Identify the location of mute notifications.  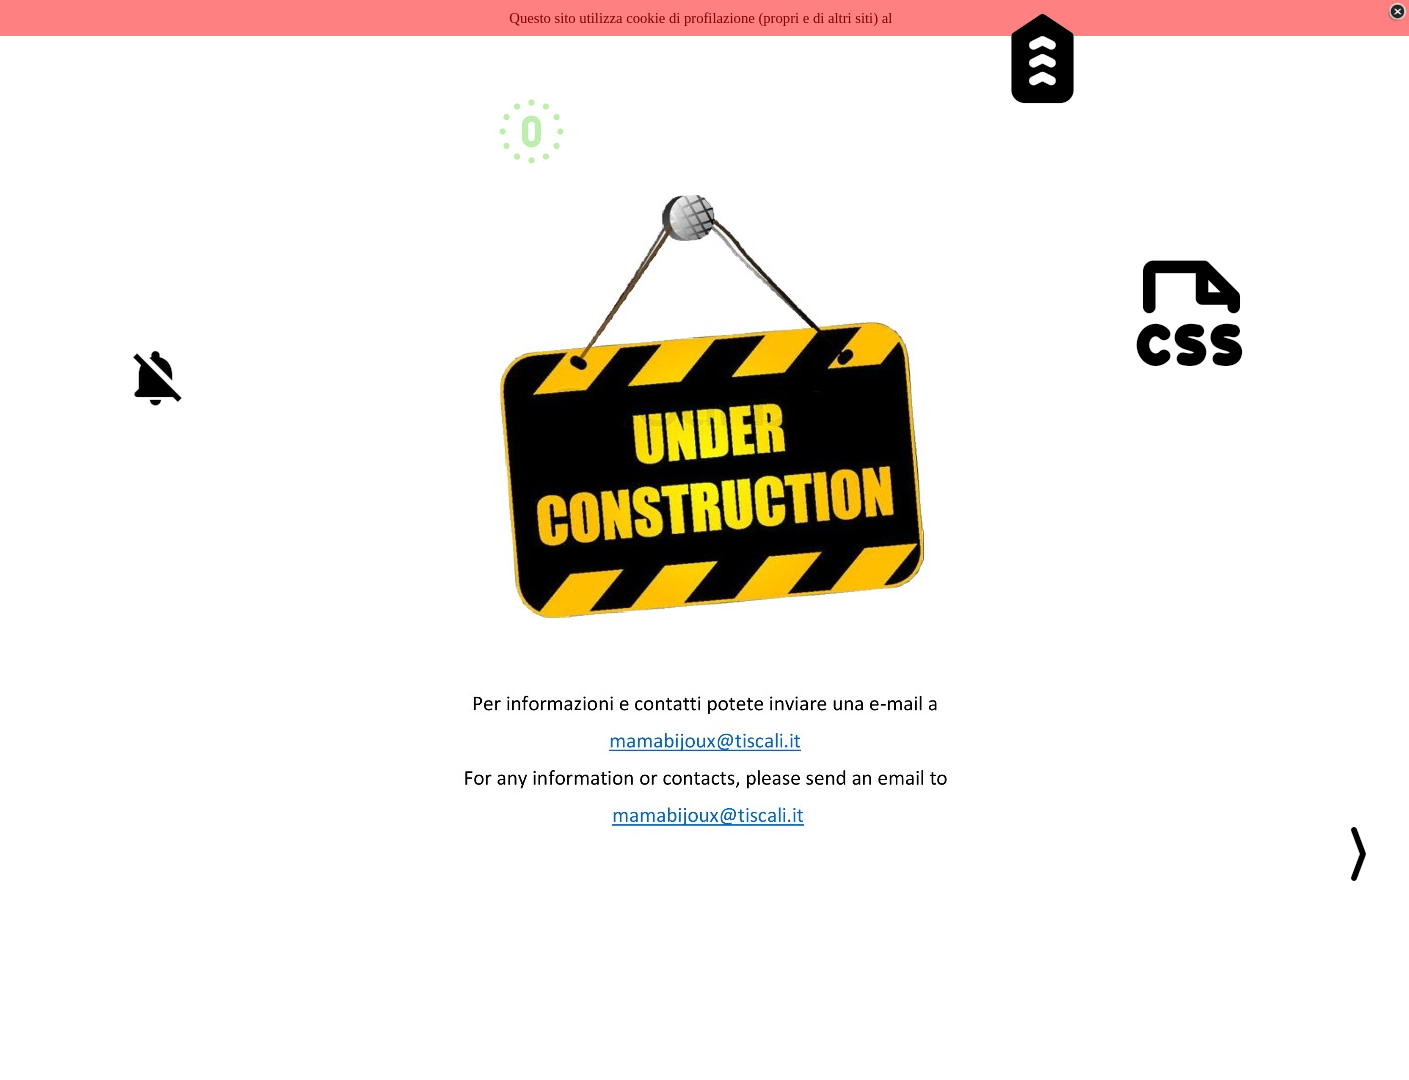
(155, 377).